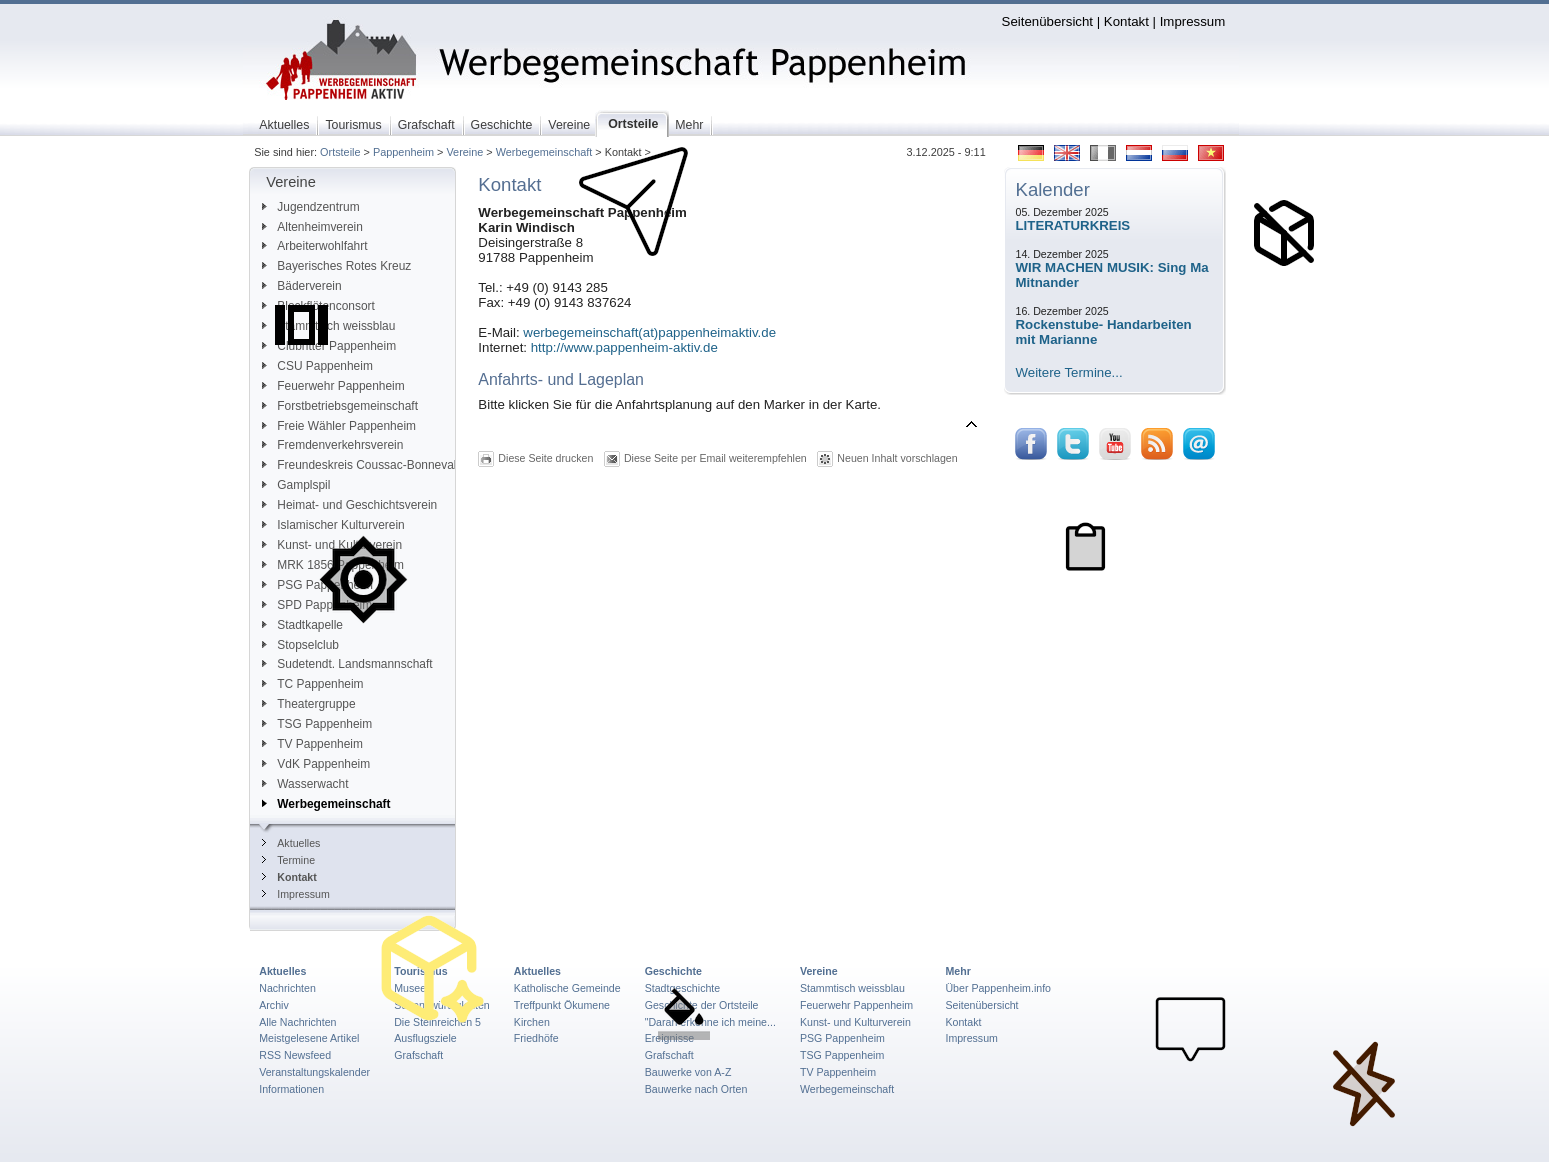 This screenshot has height=1162, width=1549. Describe the element at coordinates (1085, 547) in the screenshot. I see `access clipboard contents` at that location.